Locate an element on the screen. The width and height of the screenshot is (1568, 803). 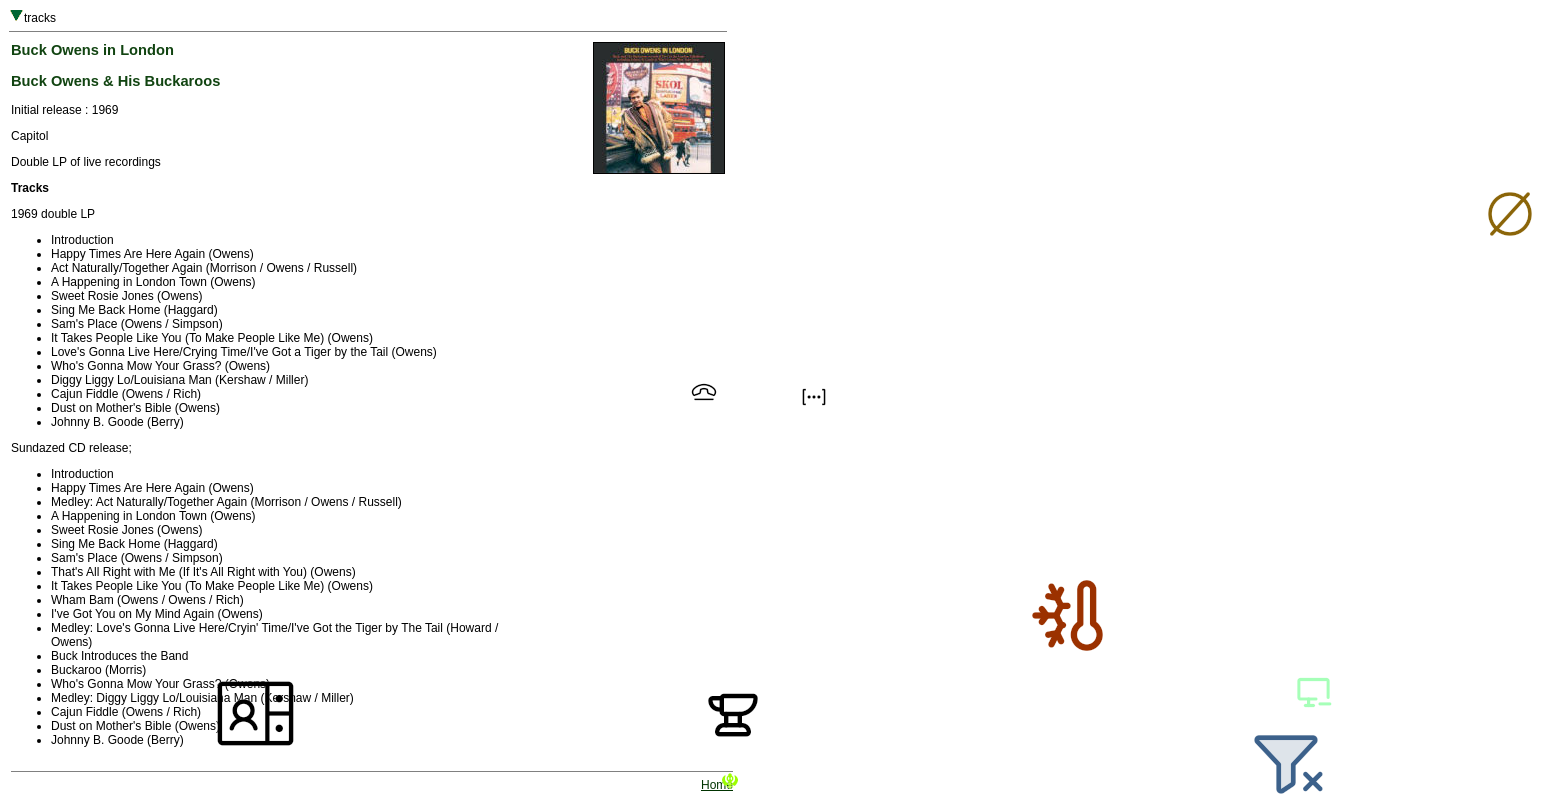
end the current phone call is located at coordinates (704, 392).